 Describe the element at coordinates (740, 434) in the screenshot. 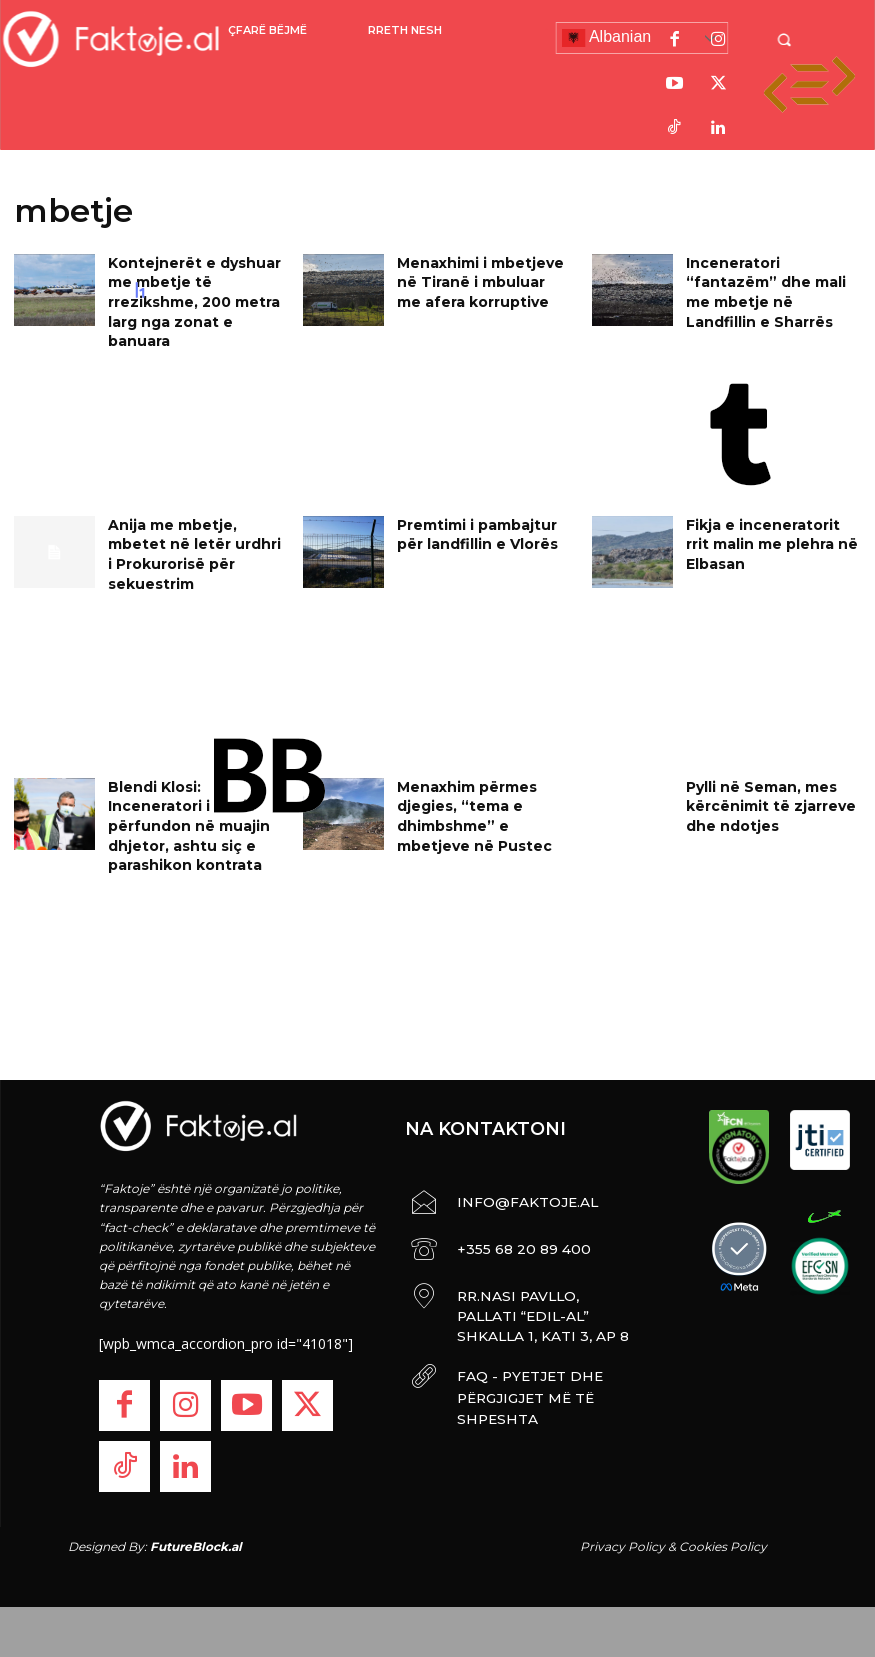

I see `open tumblr app` at that location.